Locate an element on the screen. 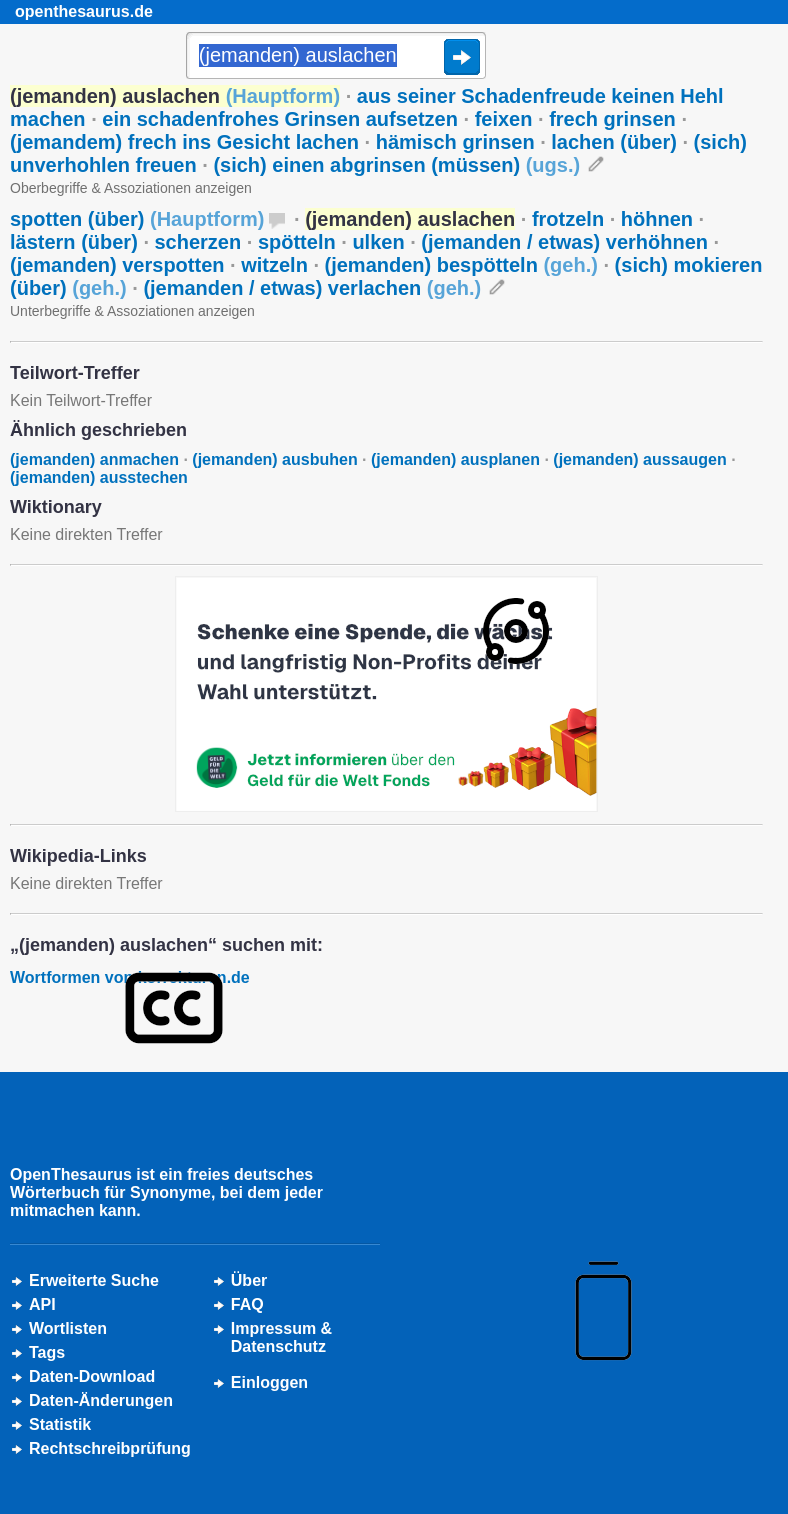 The width and height of the screenshot is (788, 1514). view orbital or satellite tracking is located at coordinates (516, 631).